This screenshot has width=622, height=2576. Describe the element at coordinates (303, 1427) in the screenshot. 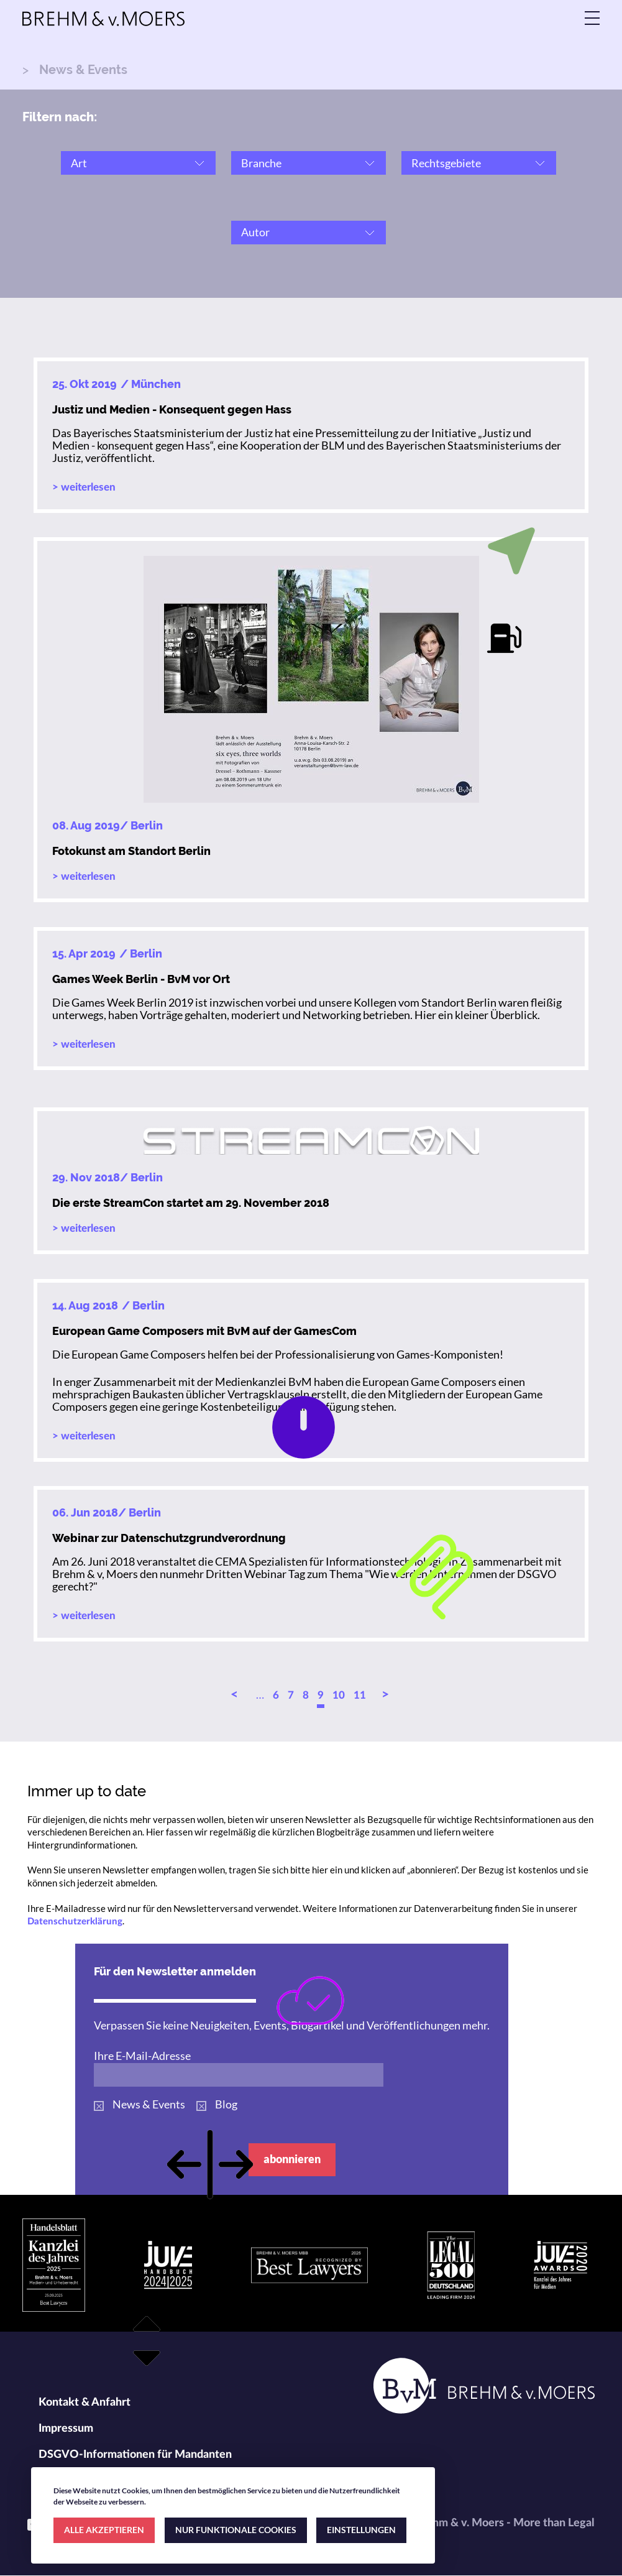

I see `indicates 12 o'clock or noon/midnight` at that location.